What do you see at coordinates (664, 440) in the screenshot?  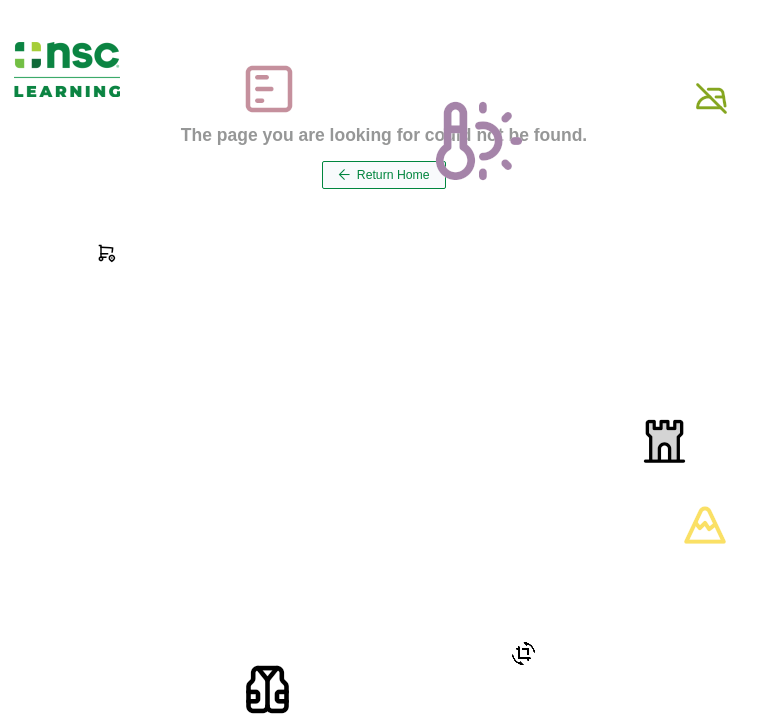 I see `access castle or fortress-themed game content` at bounding box center [664, 440].